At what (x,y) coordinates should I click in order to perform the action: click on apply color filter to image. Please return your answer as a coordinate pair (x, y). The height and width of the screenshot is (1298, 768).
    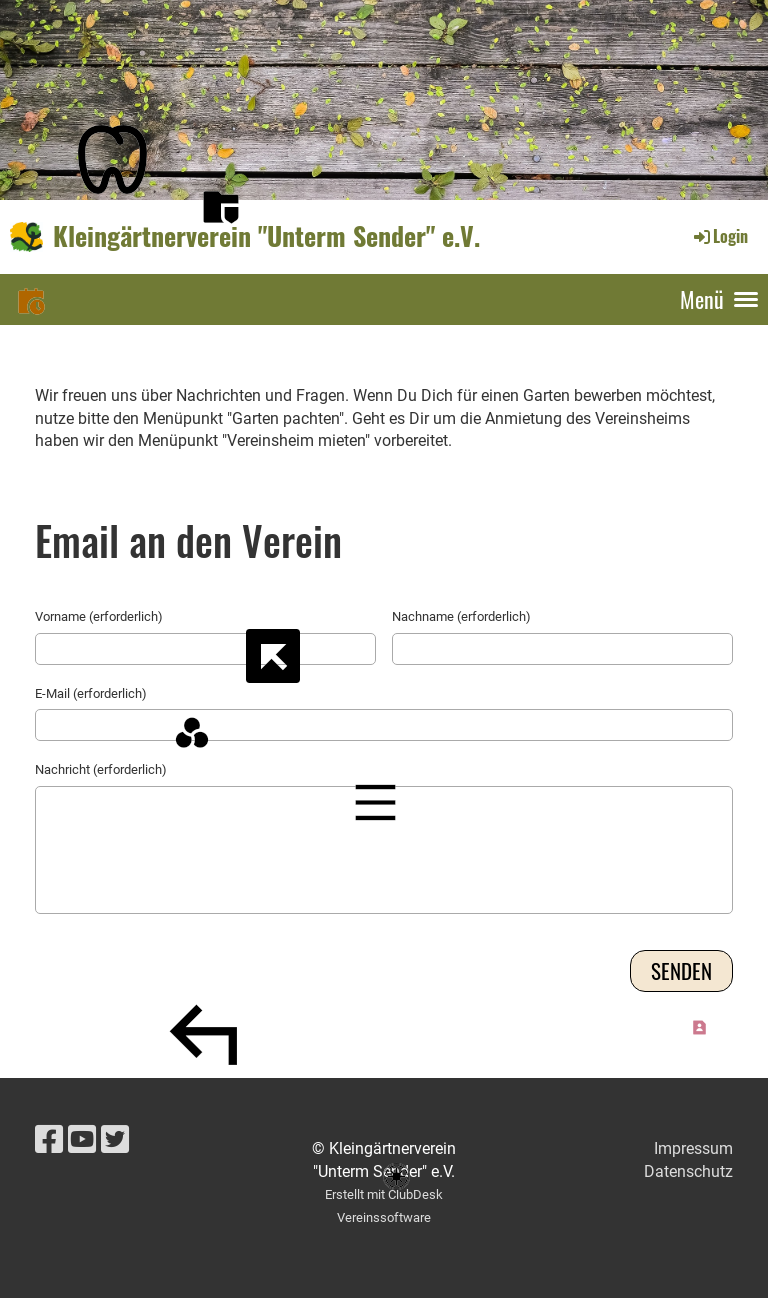
    Looking at the image, I should click on (192, 735).